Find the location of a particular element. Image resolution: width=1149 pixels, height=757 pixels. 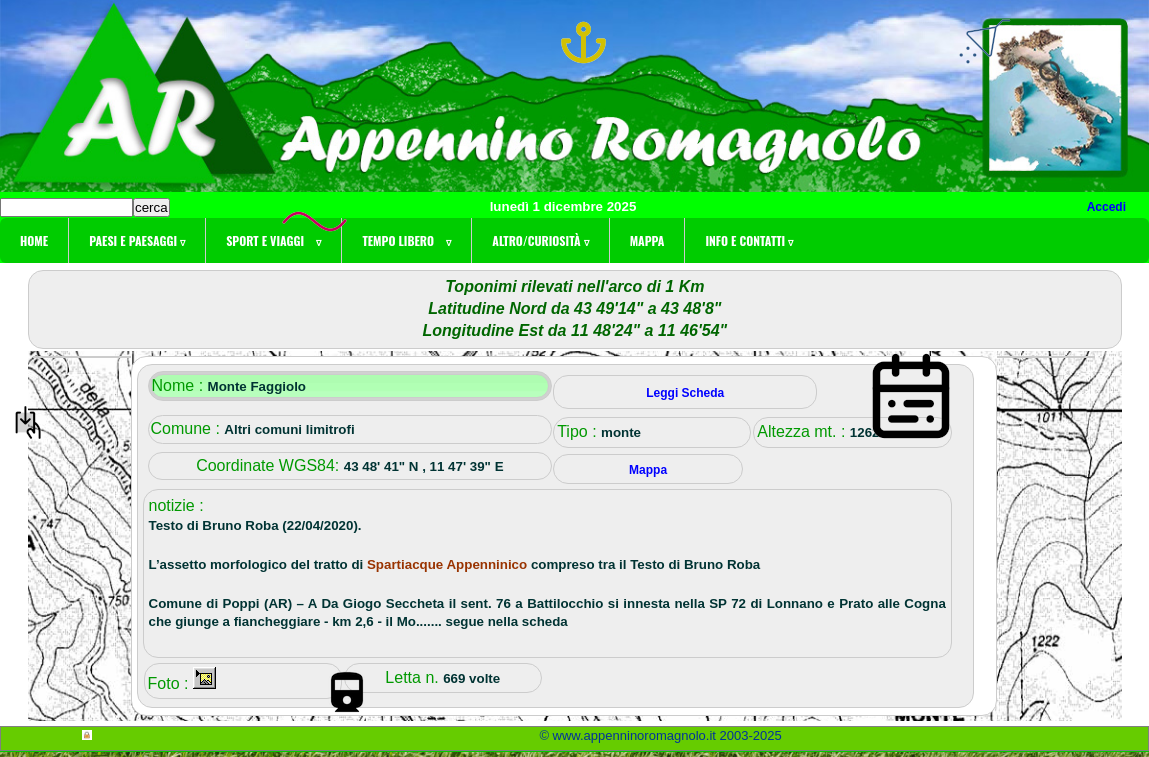

shower or bathroom amenity indicator is located at coordinates (984, 39).